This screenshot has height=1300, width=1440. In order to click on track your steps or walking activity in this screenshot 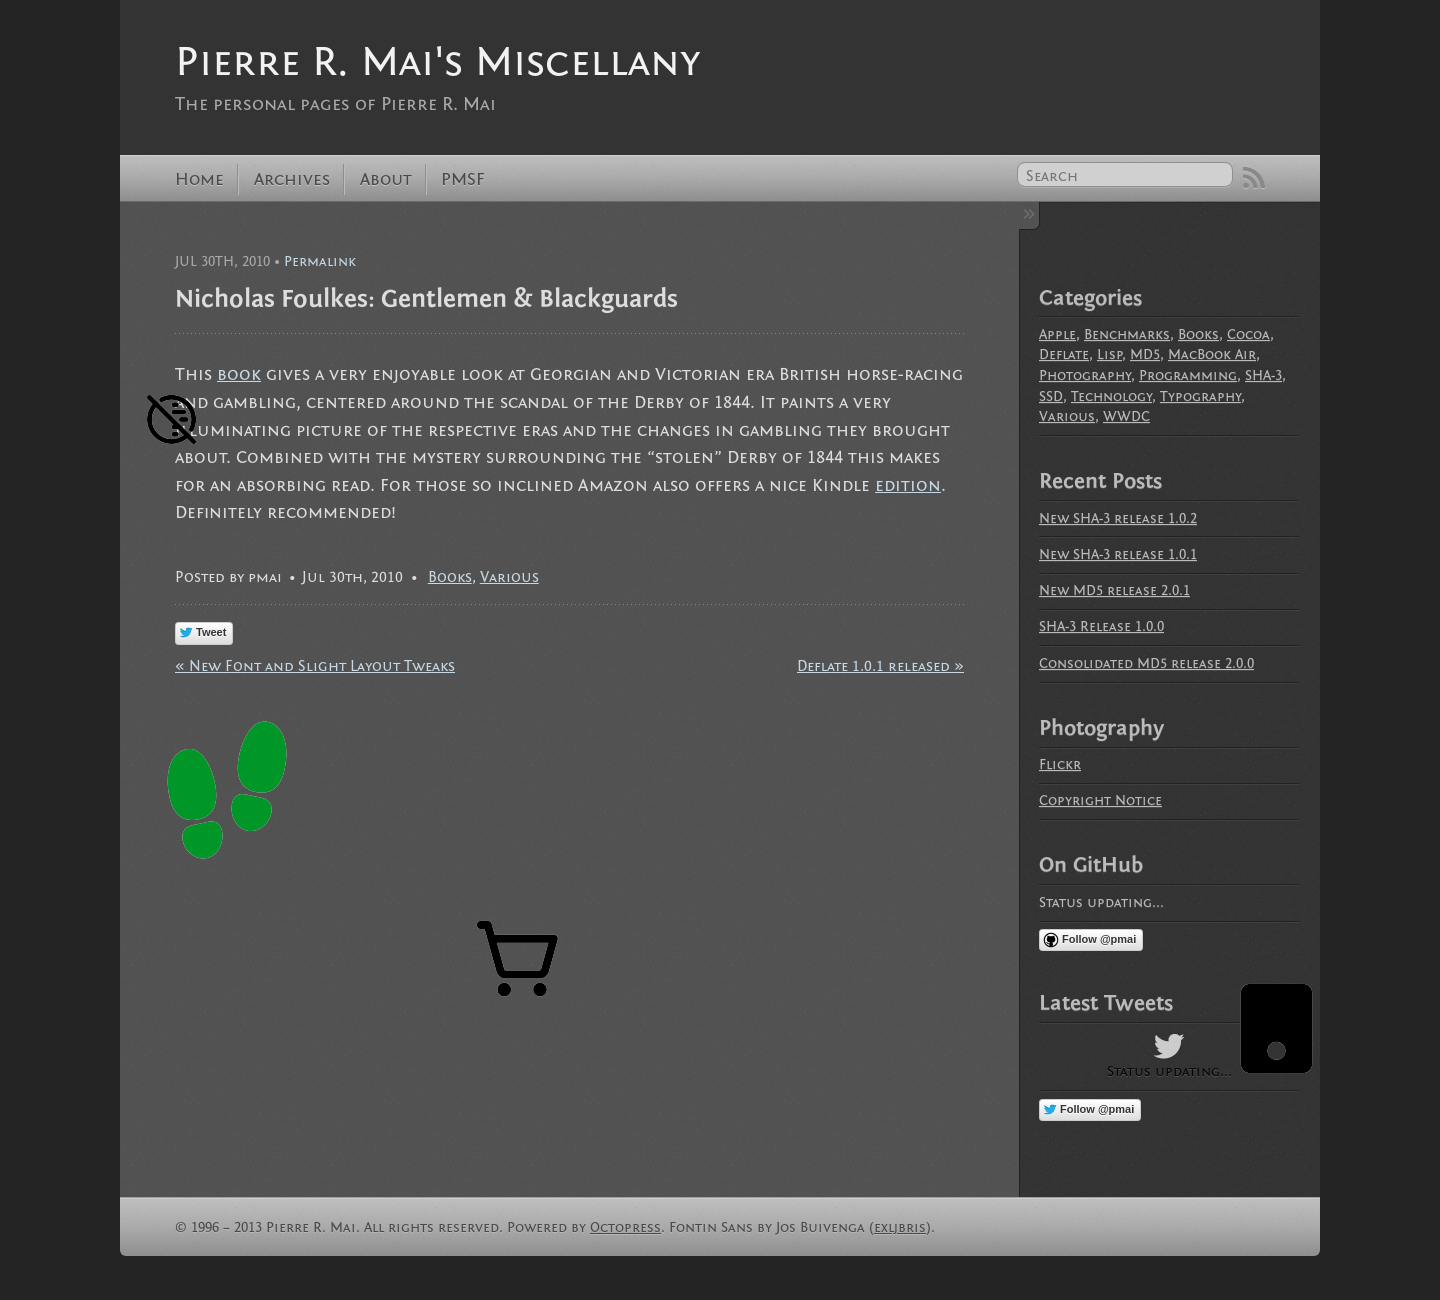, I will do `click(227, 790)`.